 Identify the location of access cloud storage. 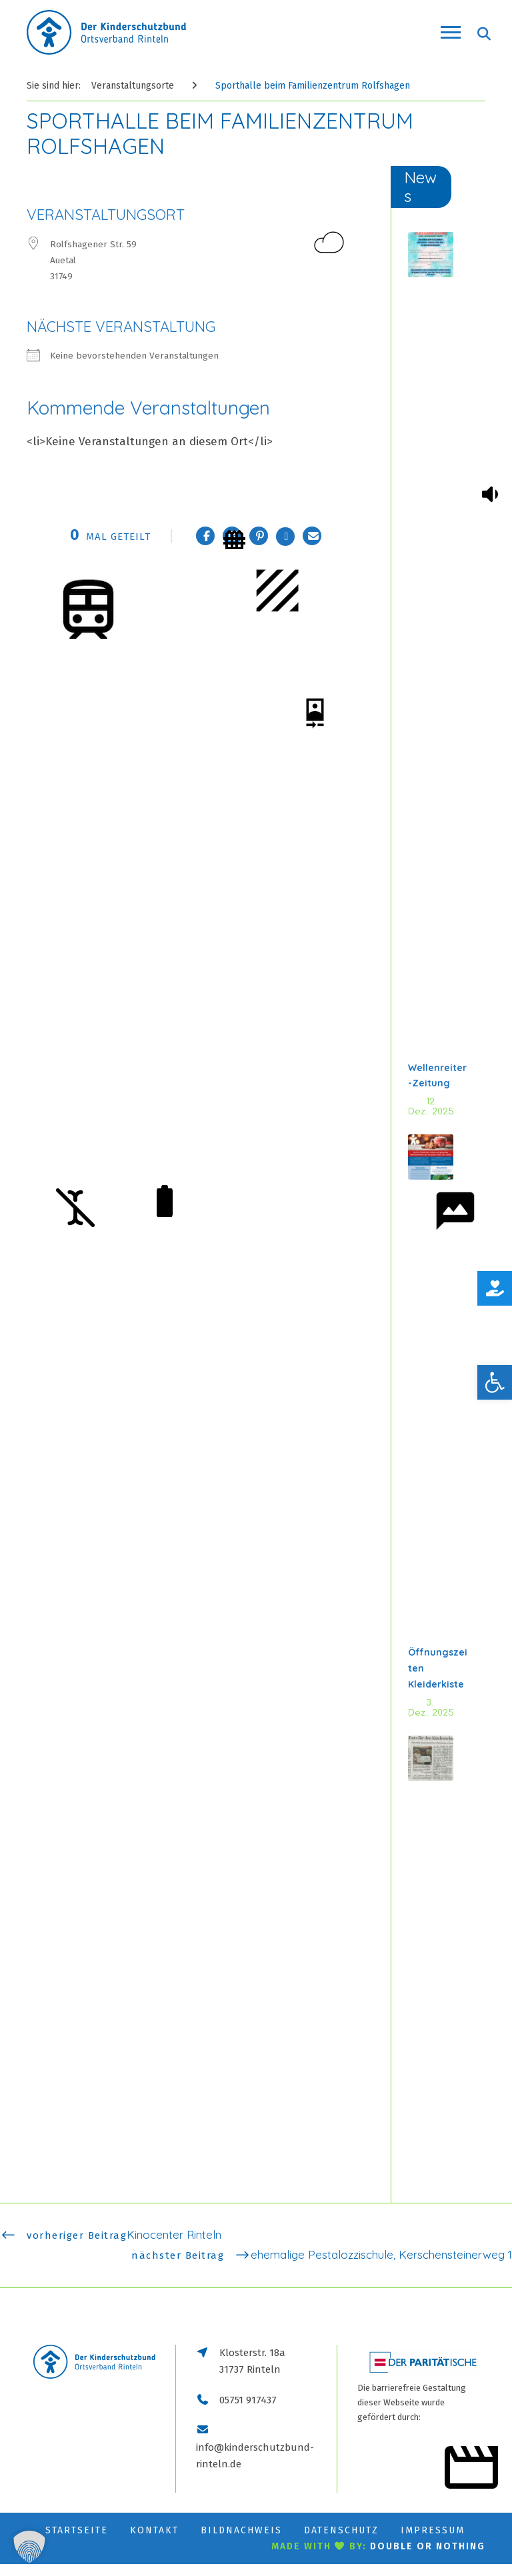
(329, 242).